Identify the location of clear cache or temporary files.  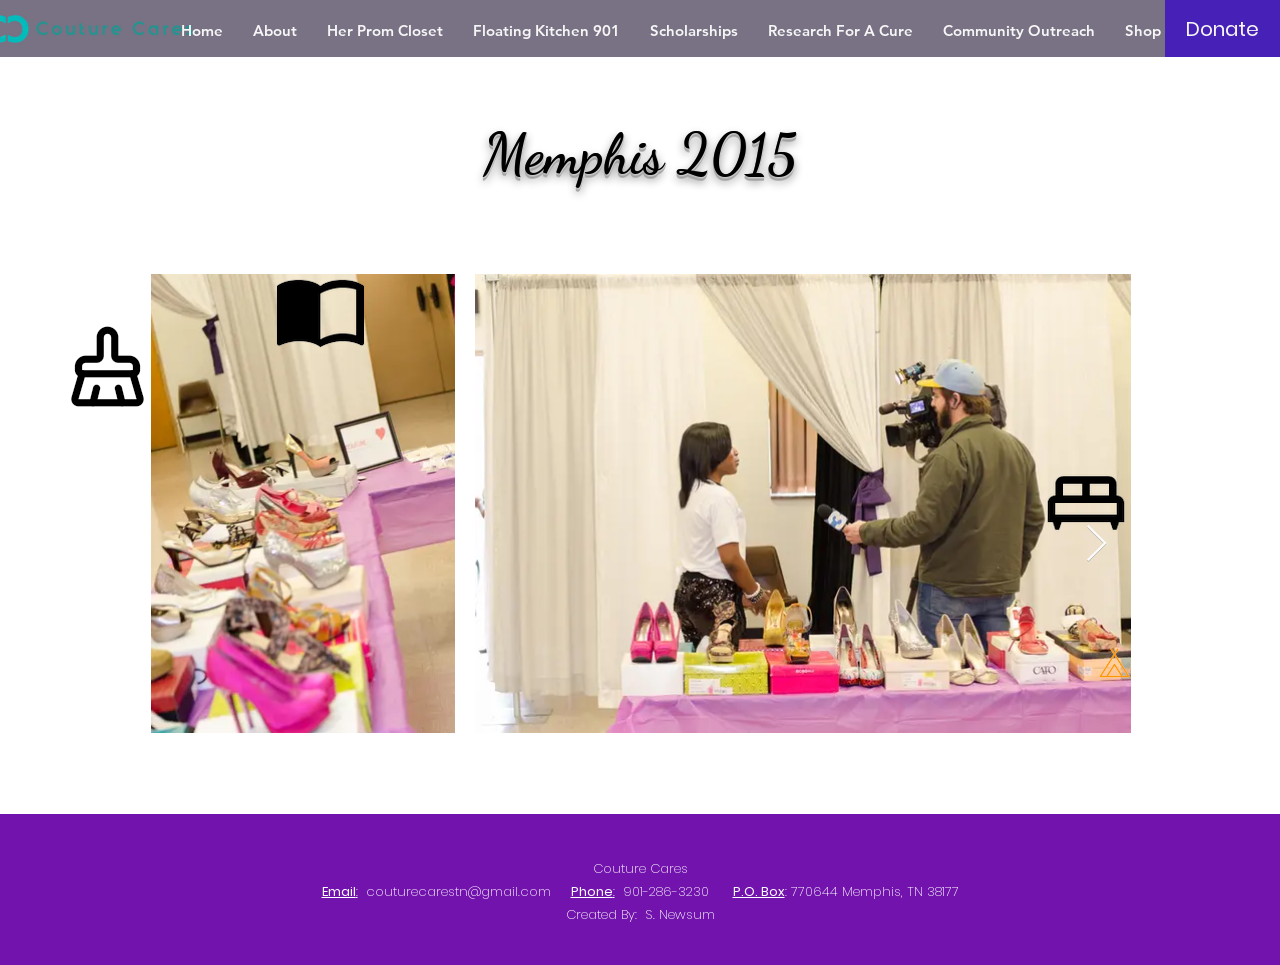
(107, 366).